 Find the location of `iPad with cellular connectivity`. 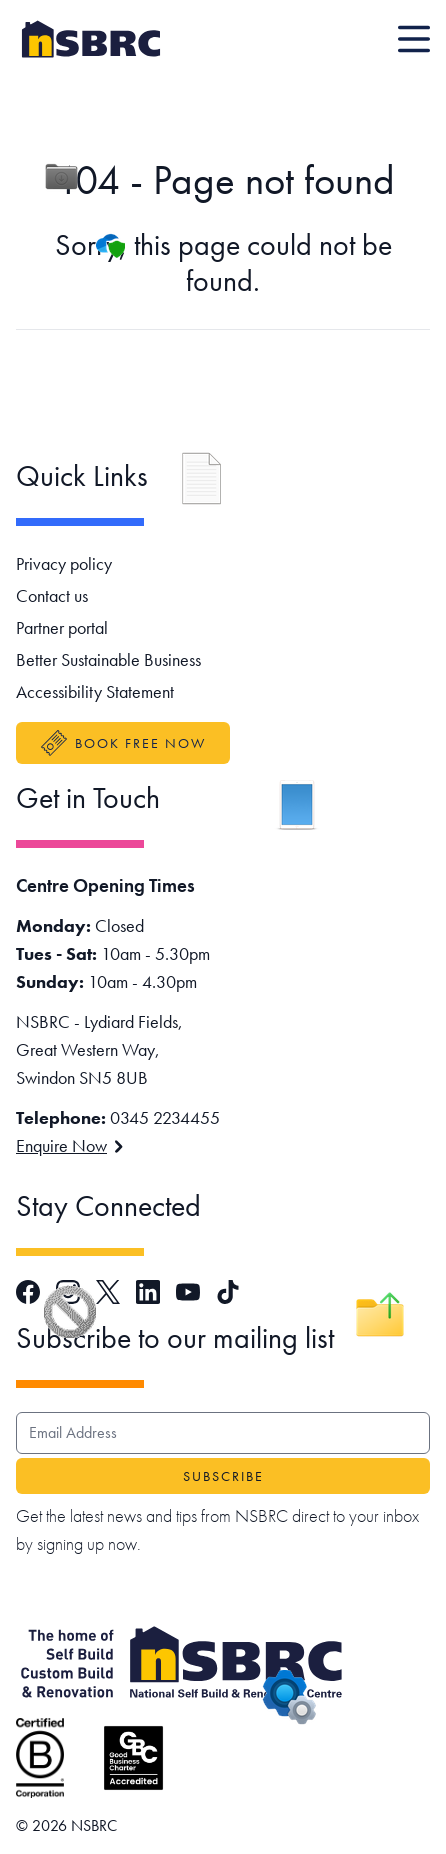

iPad with cellular connectivity is located at coordinates (297, 805).